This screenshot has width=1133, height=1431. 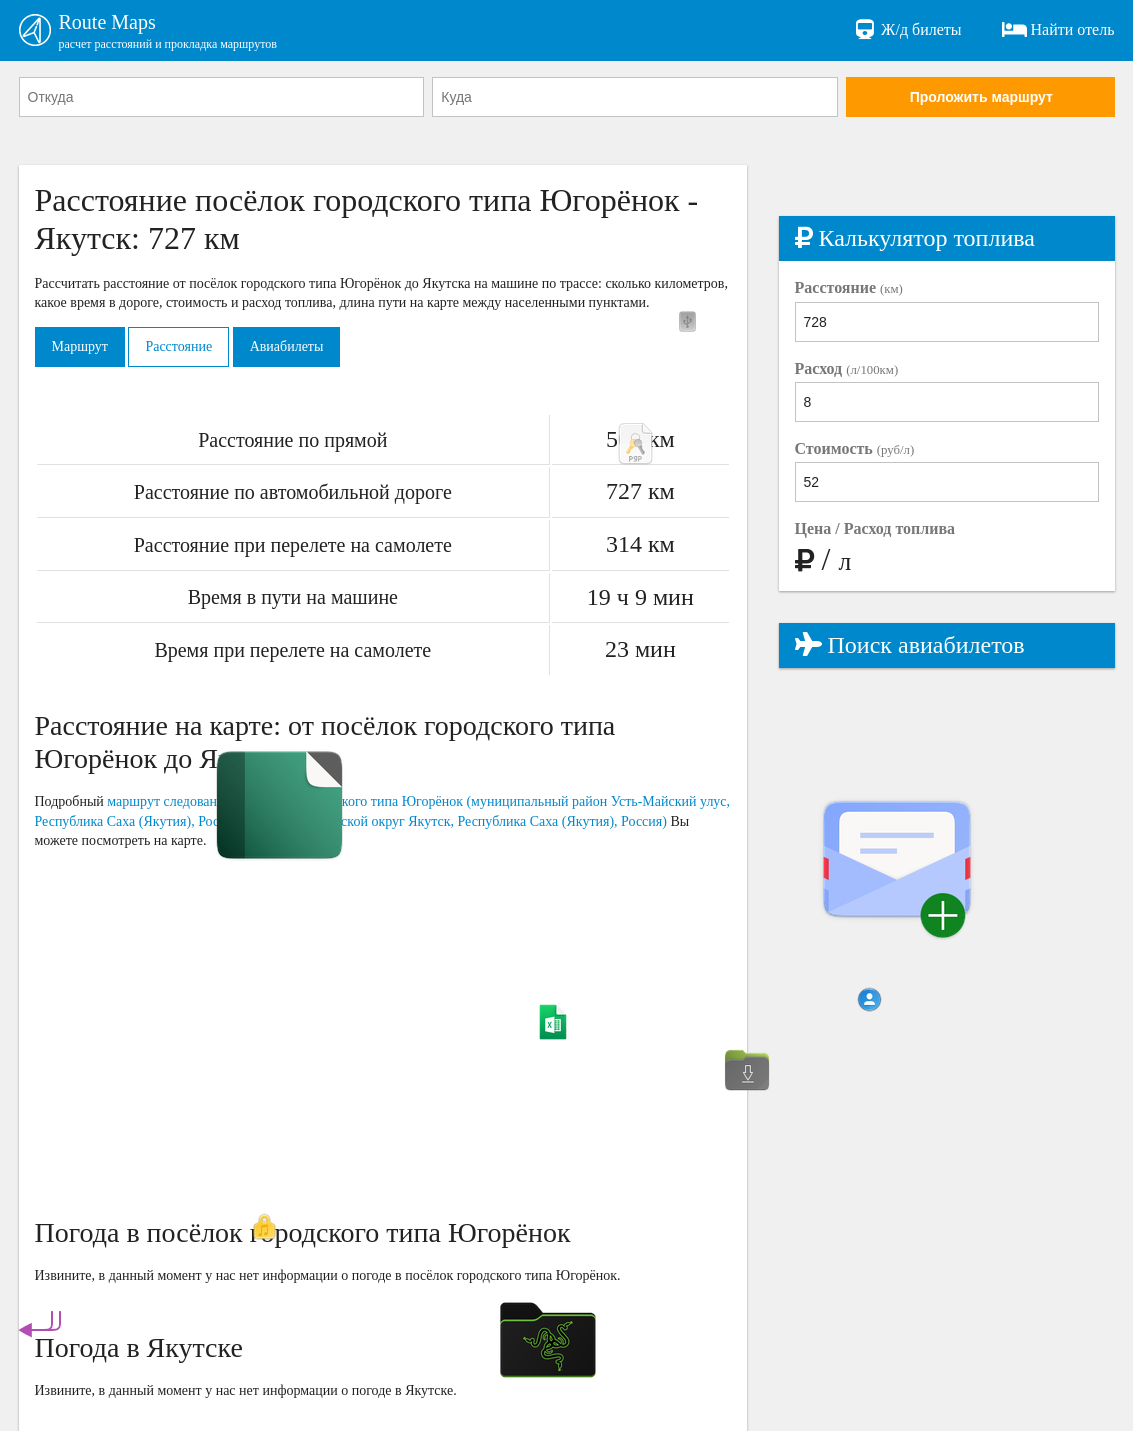 What do you see at coordinates (687, 321) in the screenshot?
I see `access connected USB storage device` at bounding box center [687, 321].